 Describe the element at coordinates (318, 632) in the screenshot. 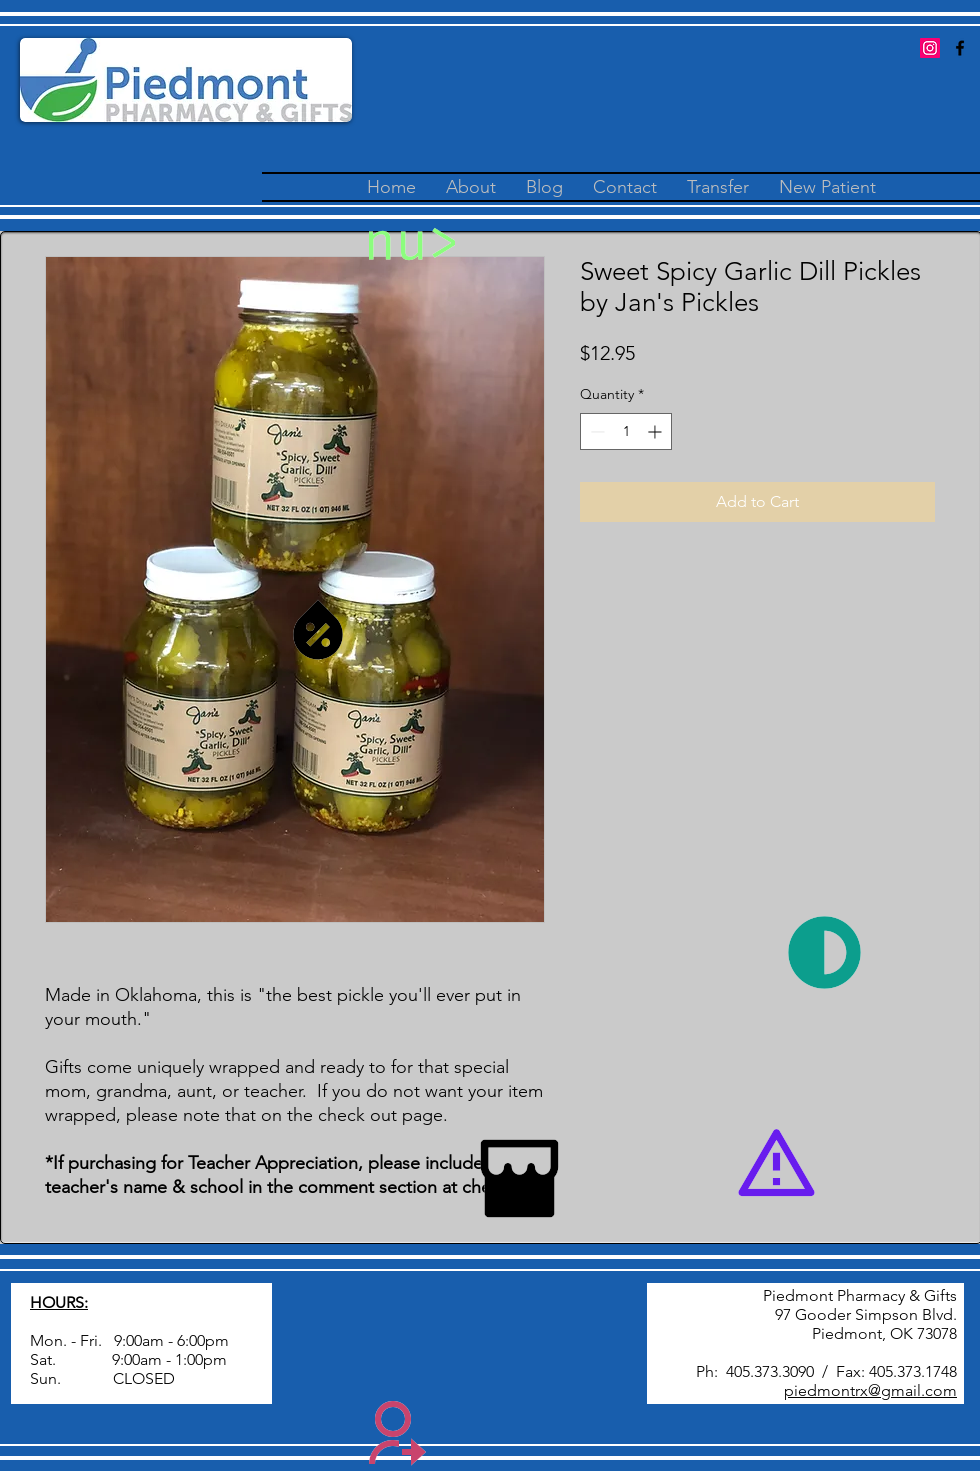

I see `indicates current humidity level` at that location.